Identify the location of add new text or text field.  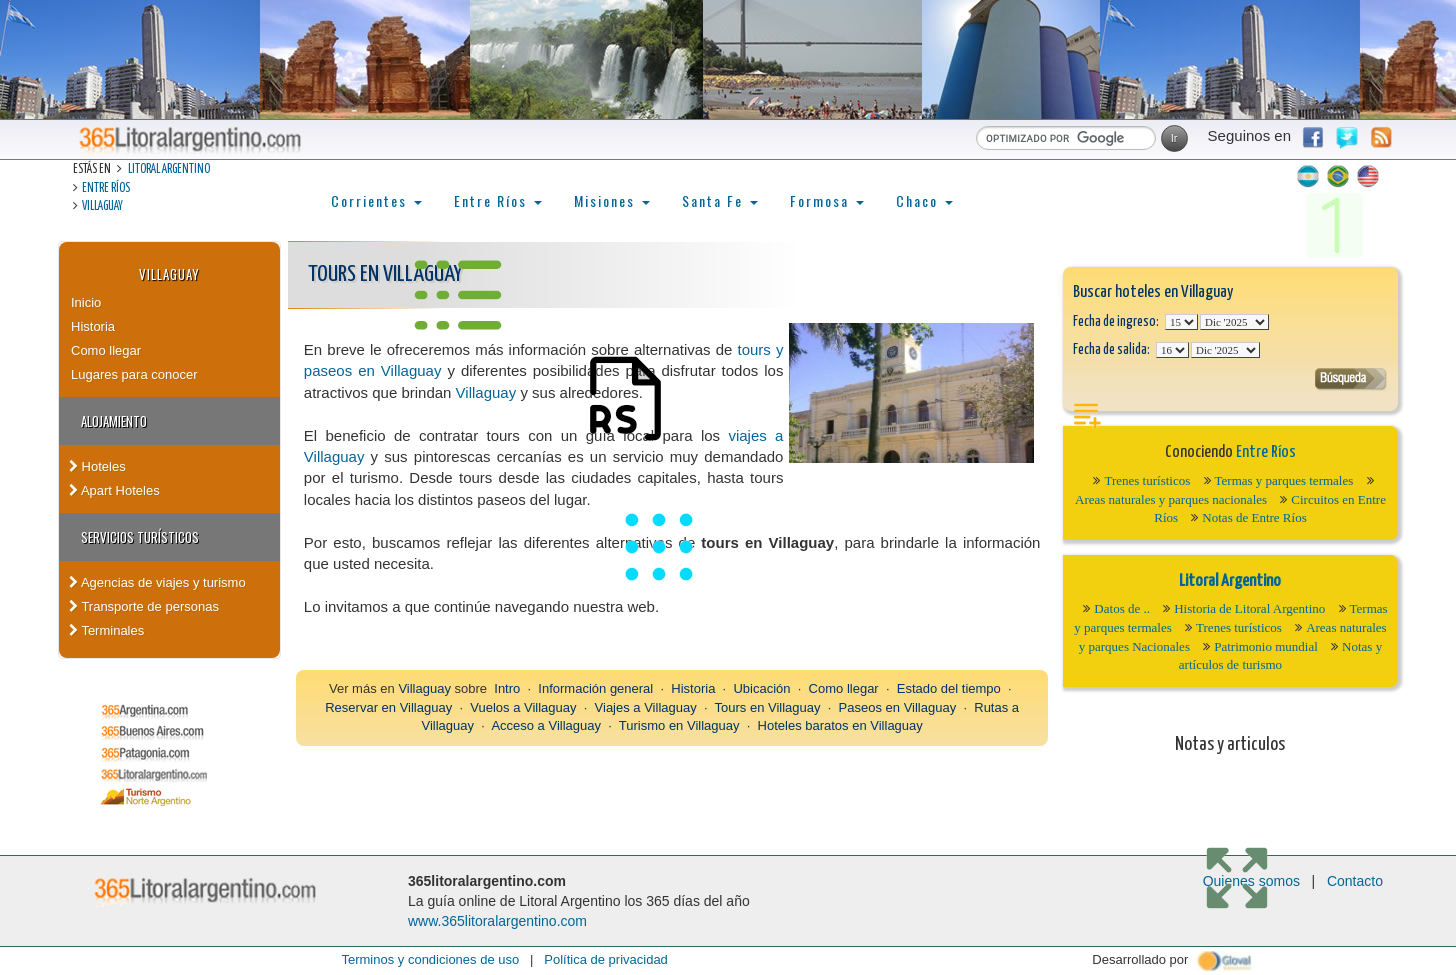
(1086, 414).